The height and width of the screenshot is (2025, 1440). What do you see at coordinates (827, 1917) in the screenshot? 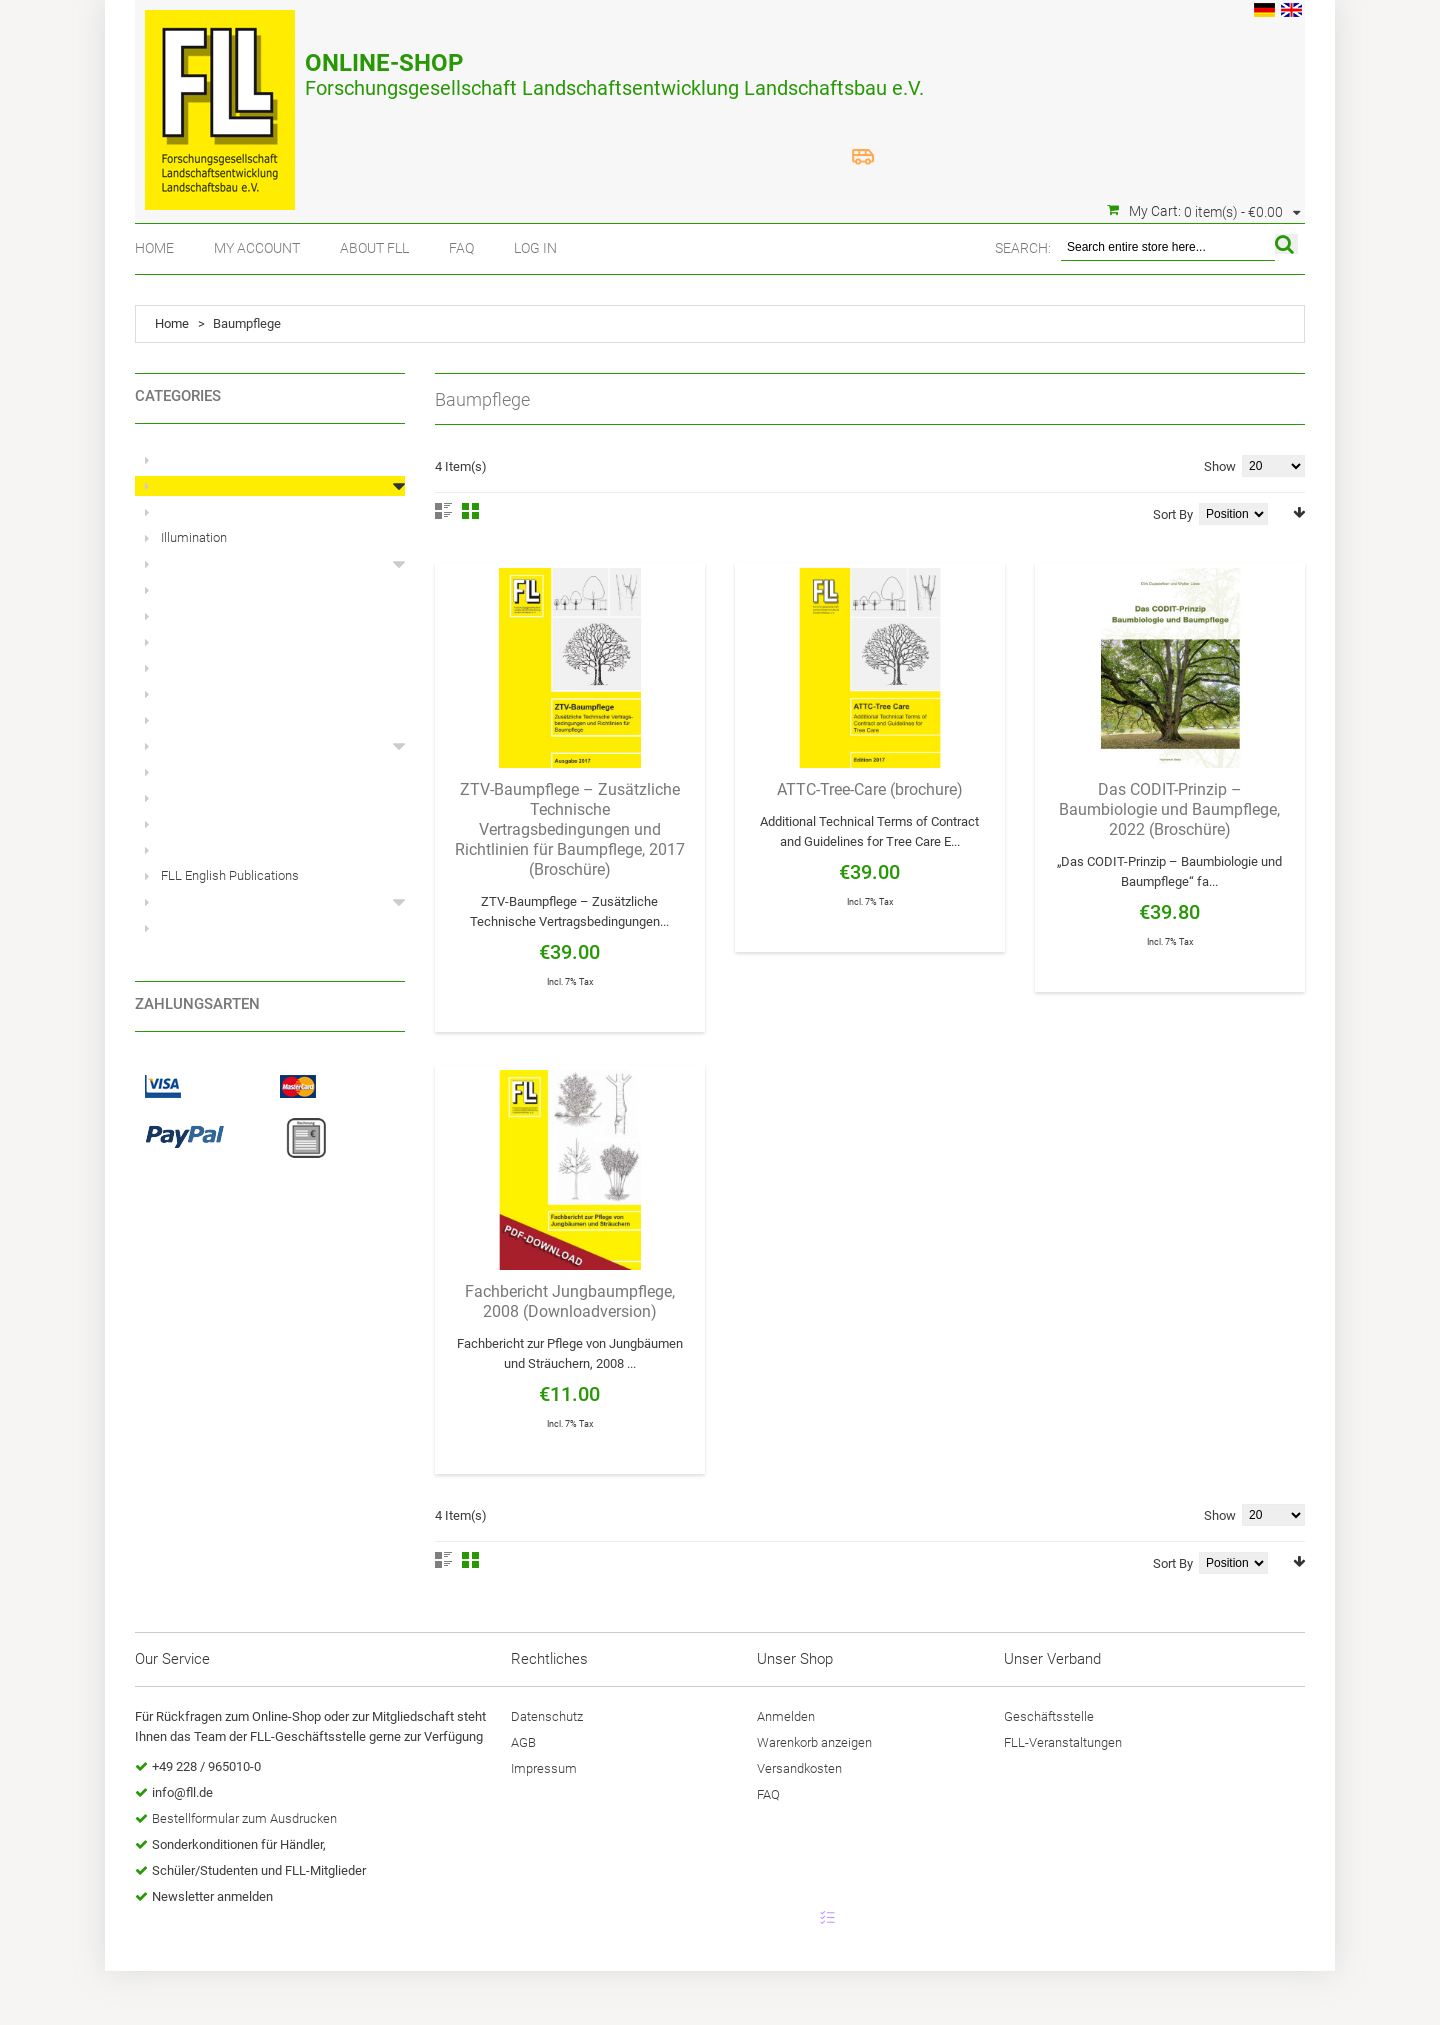
I see `view completed tasks or checklist` at bounding box center [827, 1917].